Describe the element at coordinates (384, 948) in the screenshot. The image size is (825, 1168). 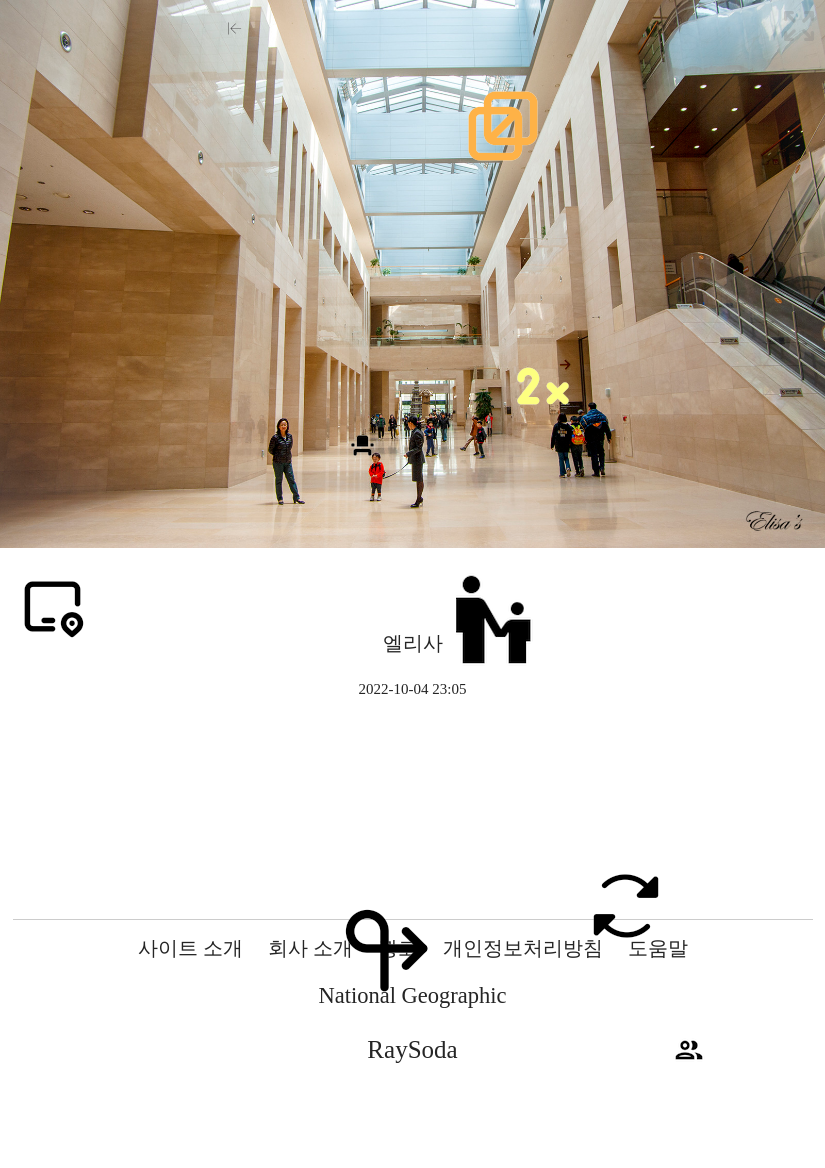
I see `redo or repeat last action` at that location.